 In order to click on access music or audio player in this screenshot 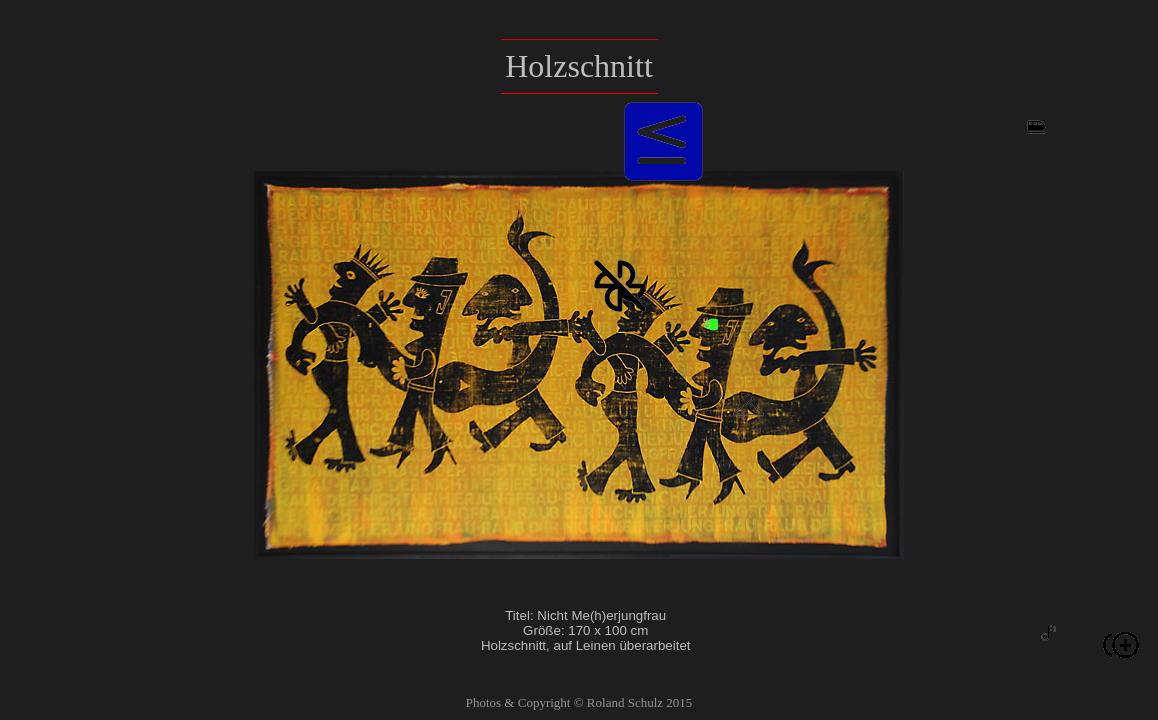, I will do `click(1048, 632)`.